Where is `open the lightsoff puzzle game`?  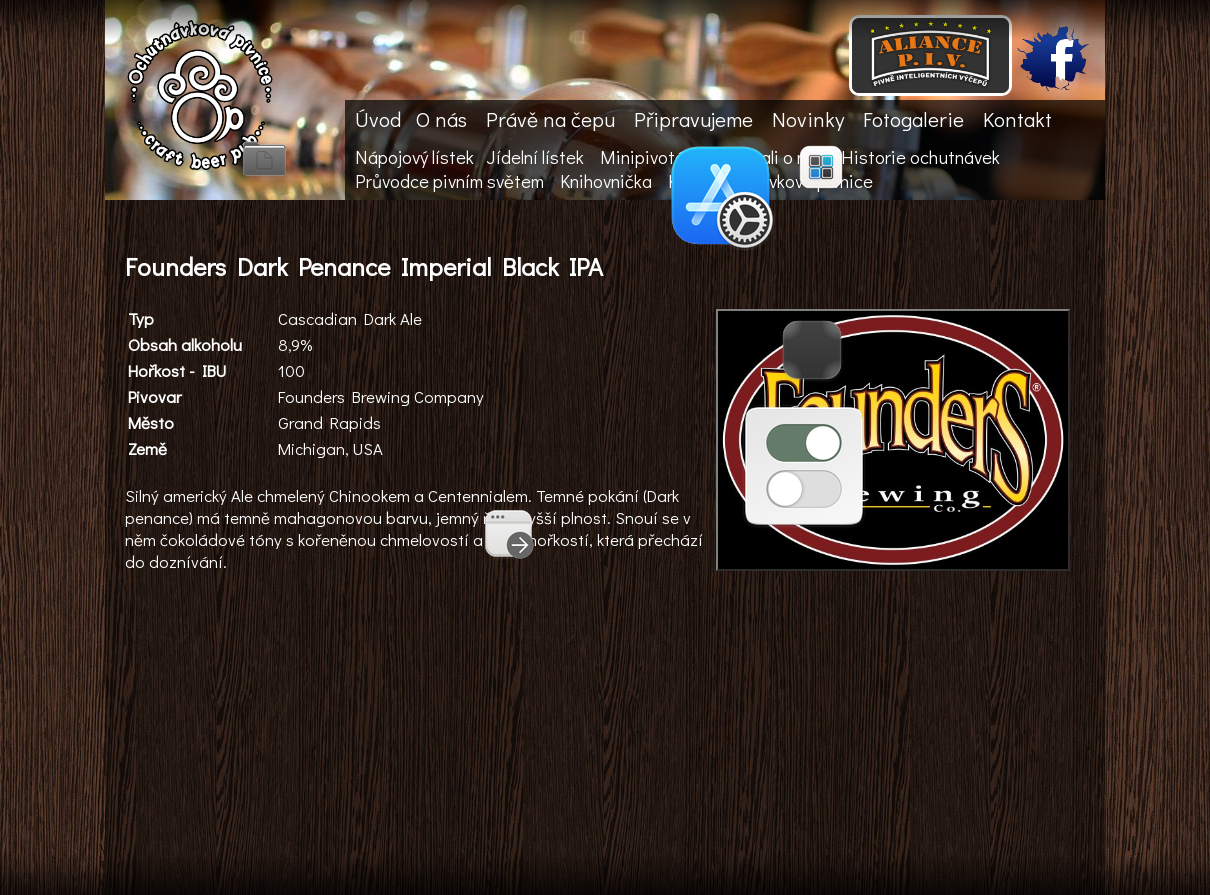
open the lightsoff puzzle game is located at coordinates (821, 167).